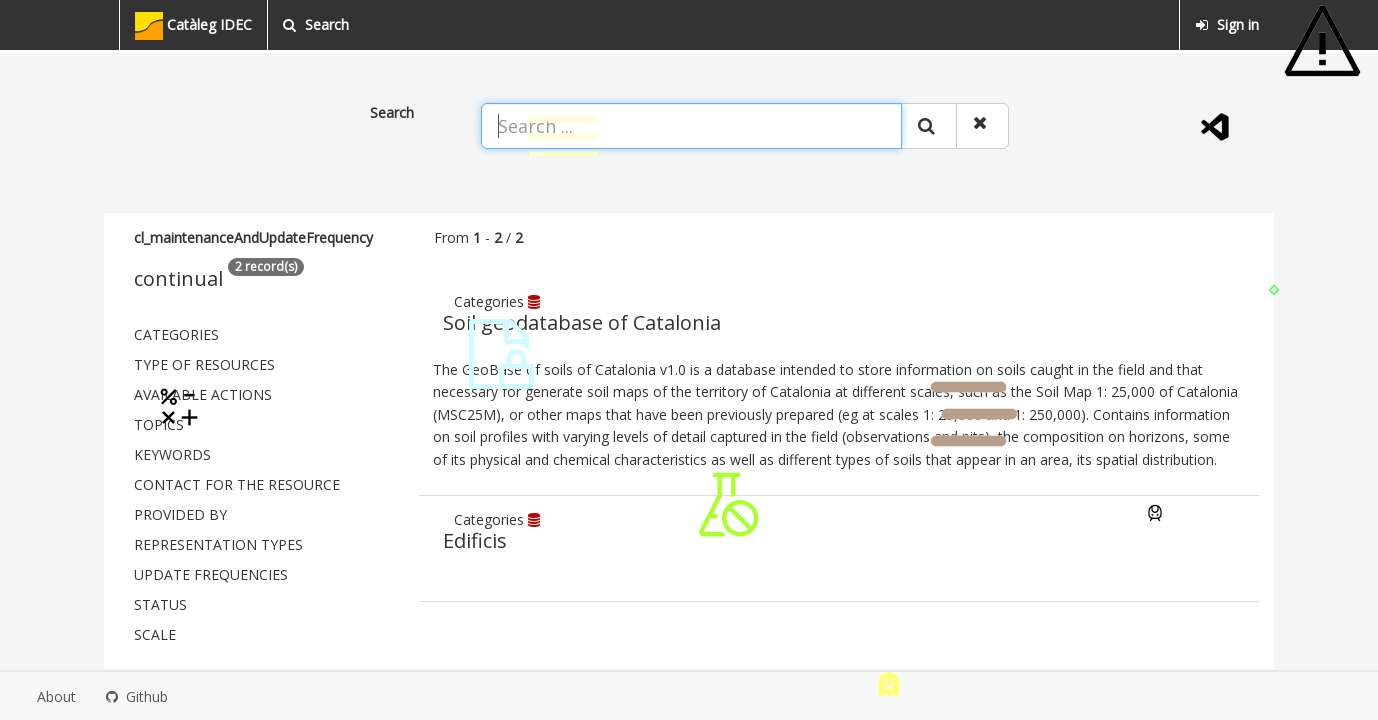 The width and height of the screenshot is (1378, 720). I want to click on open navigation menu, so click(974, 414).